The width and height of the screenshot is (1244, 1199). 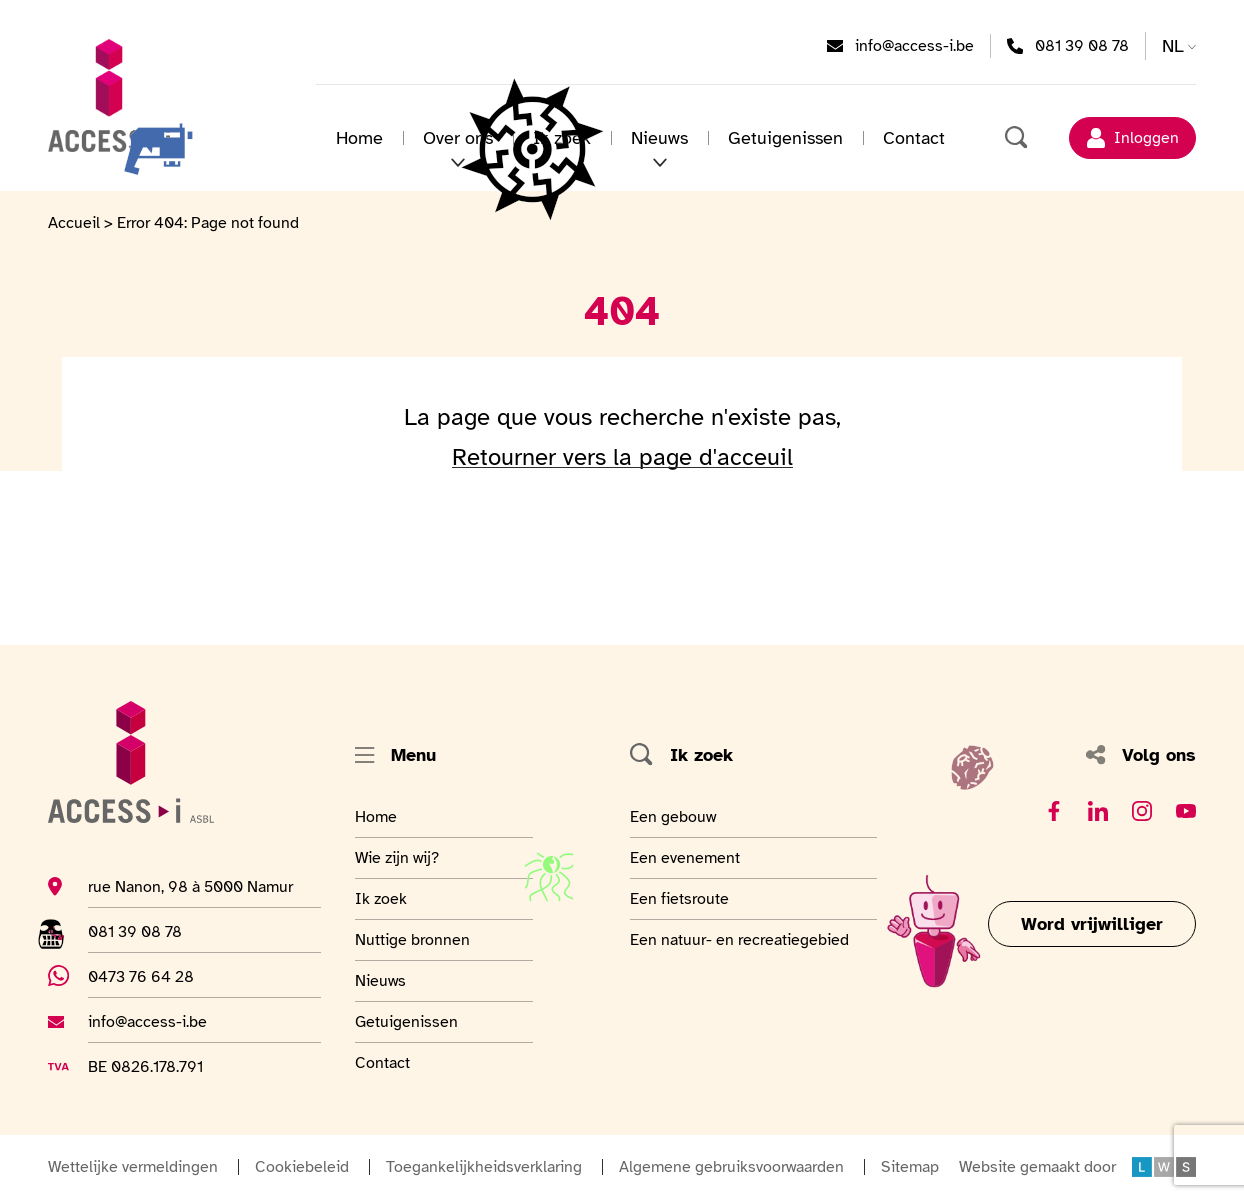 I want to click on select tentacle monster enemy type, so click(x=549, y=877).